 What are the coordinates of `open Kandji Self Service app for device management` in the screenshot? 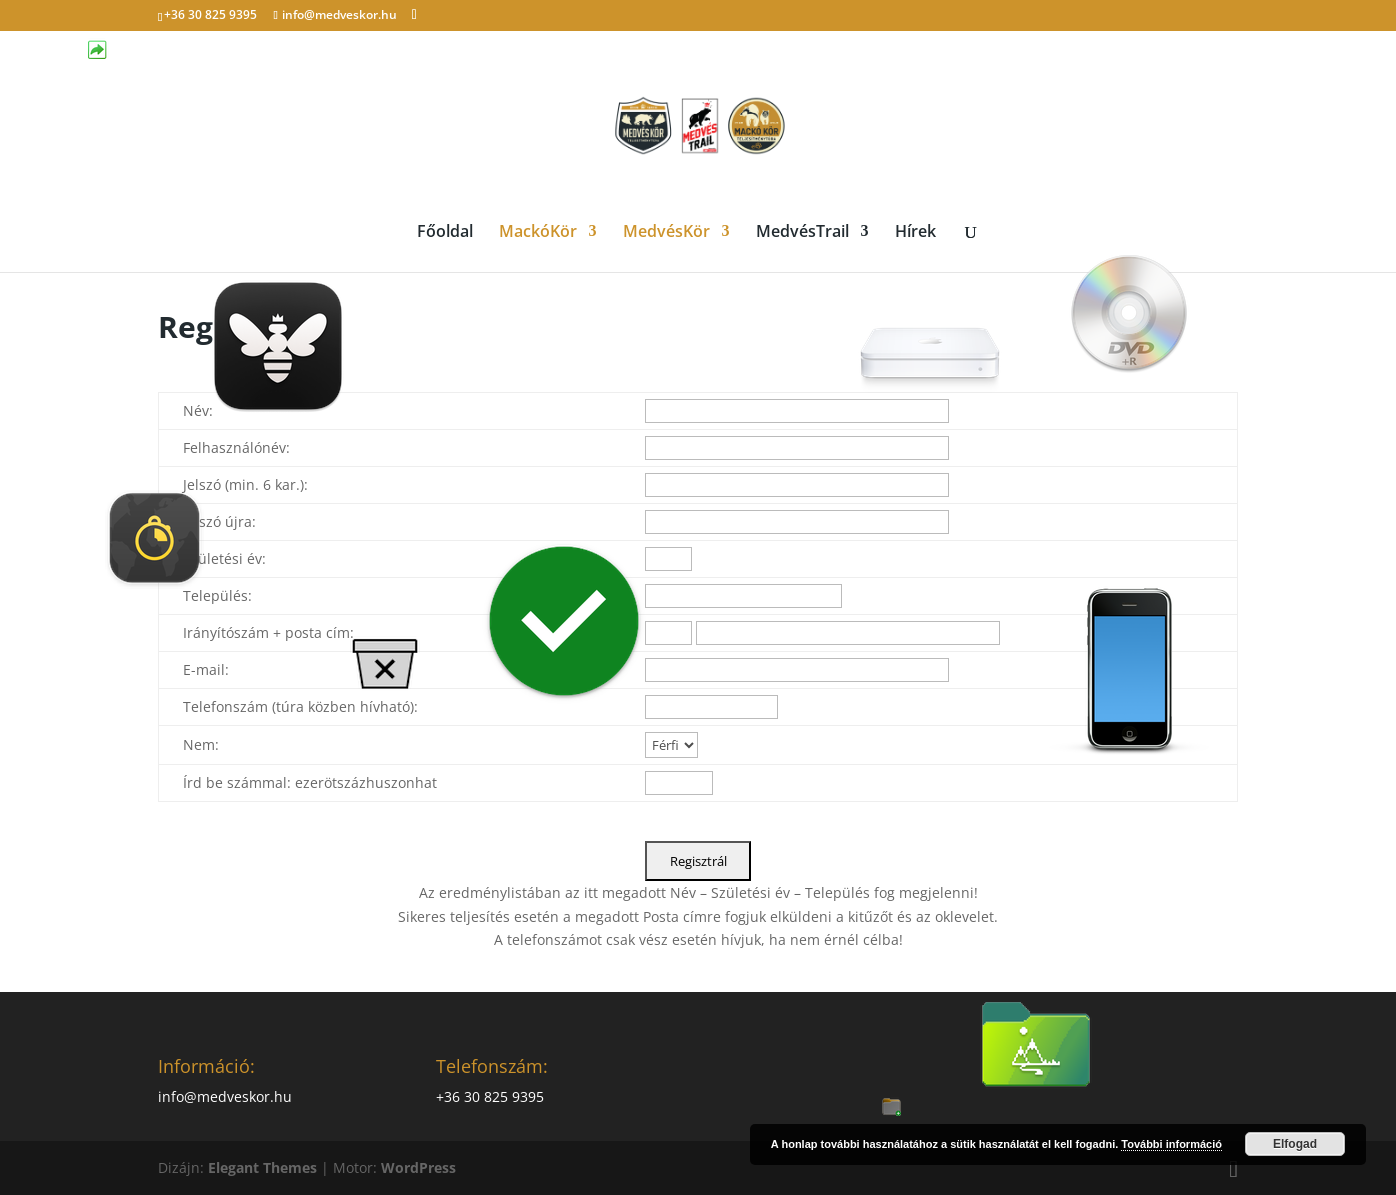 It's located at (278, 346).